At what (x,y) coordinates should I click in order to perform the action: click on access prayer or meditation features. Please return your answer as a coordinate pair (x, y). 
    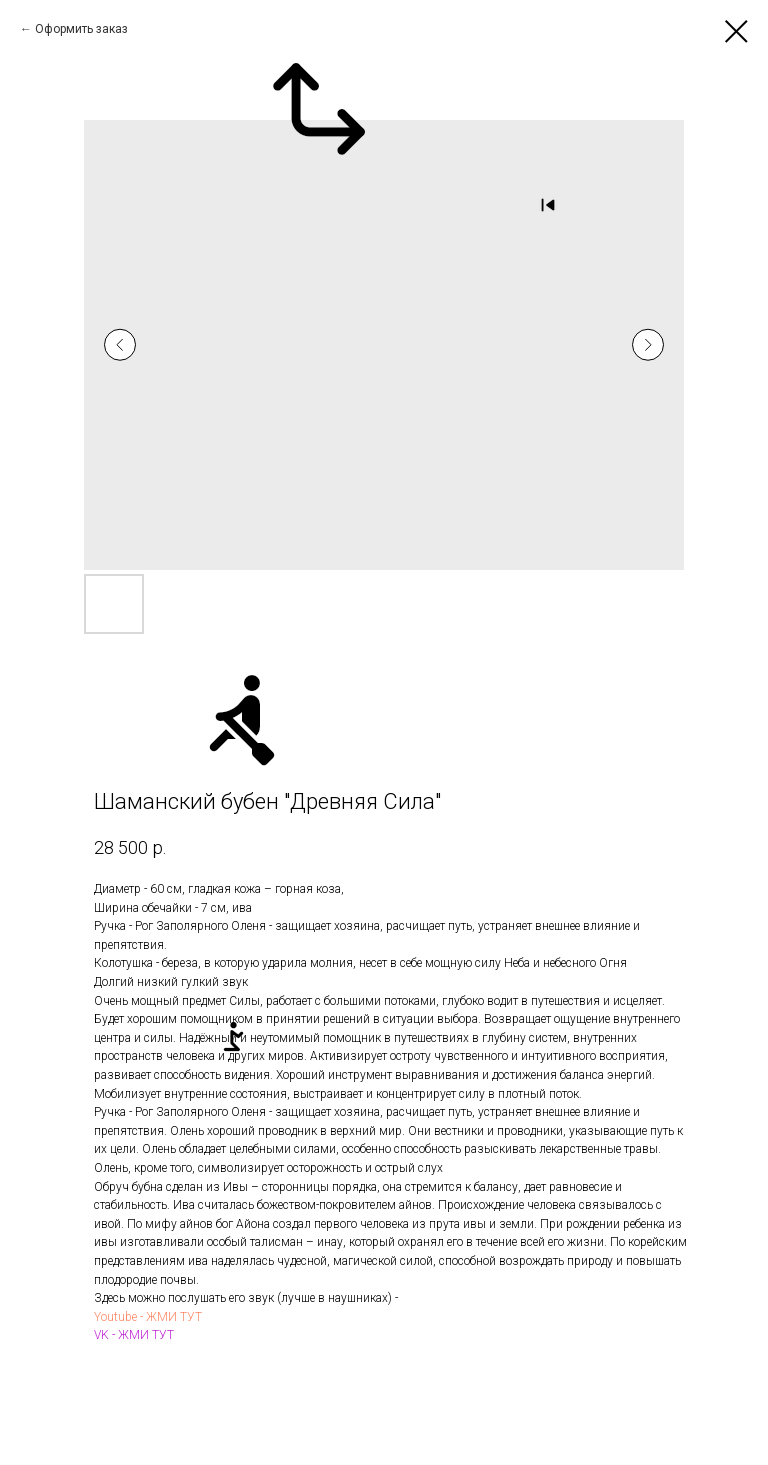
    Looking at the image, I should click on (233, 1036).